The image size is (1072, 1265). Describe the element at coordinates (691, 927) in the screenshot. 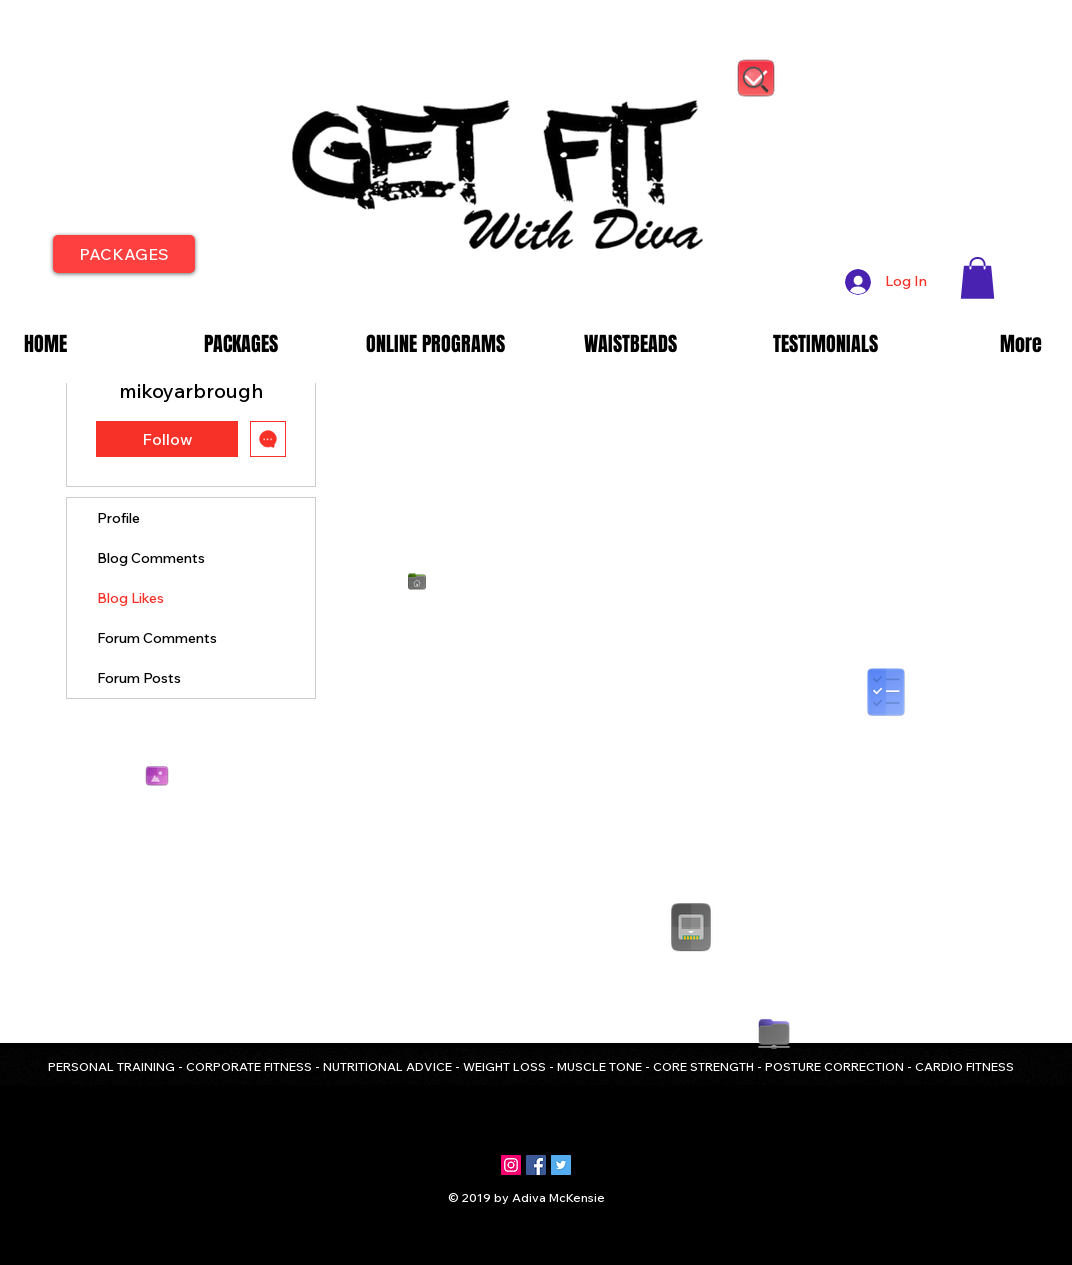

I see `a ROM file or cartridge-based game image` at that location.